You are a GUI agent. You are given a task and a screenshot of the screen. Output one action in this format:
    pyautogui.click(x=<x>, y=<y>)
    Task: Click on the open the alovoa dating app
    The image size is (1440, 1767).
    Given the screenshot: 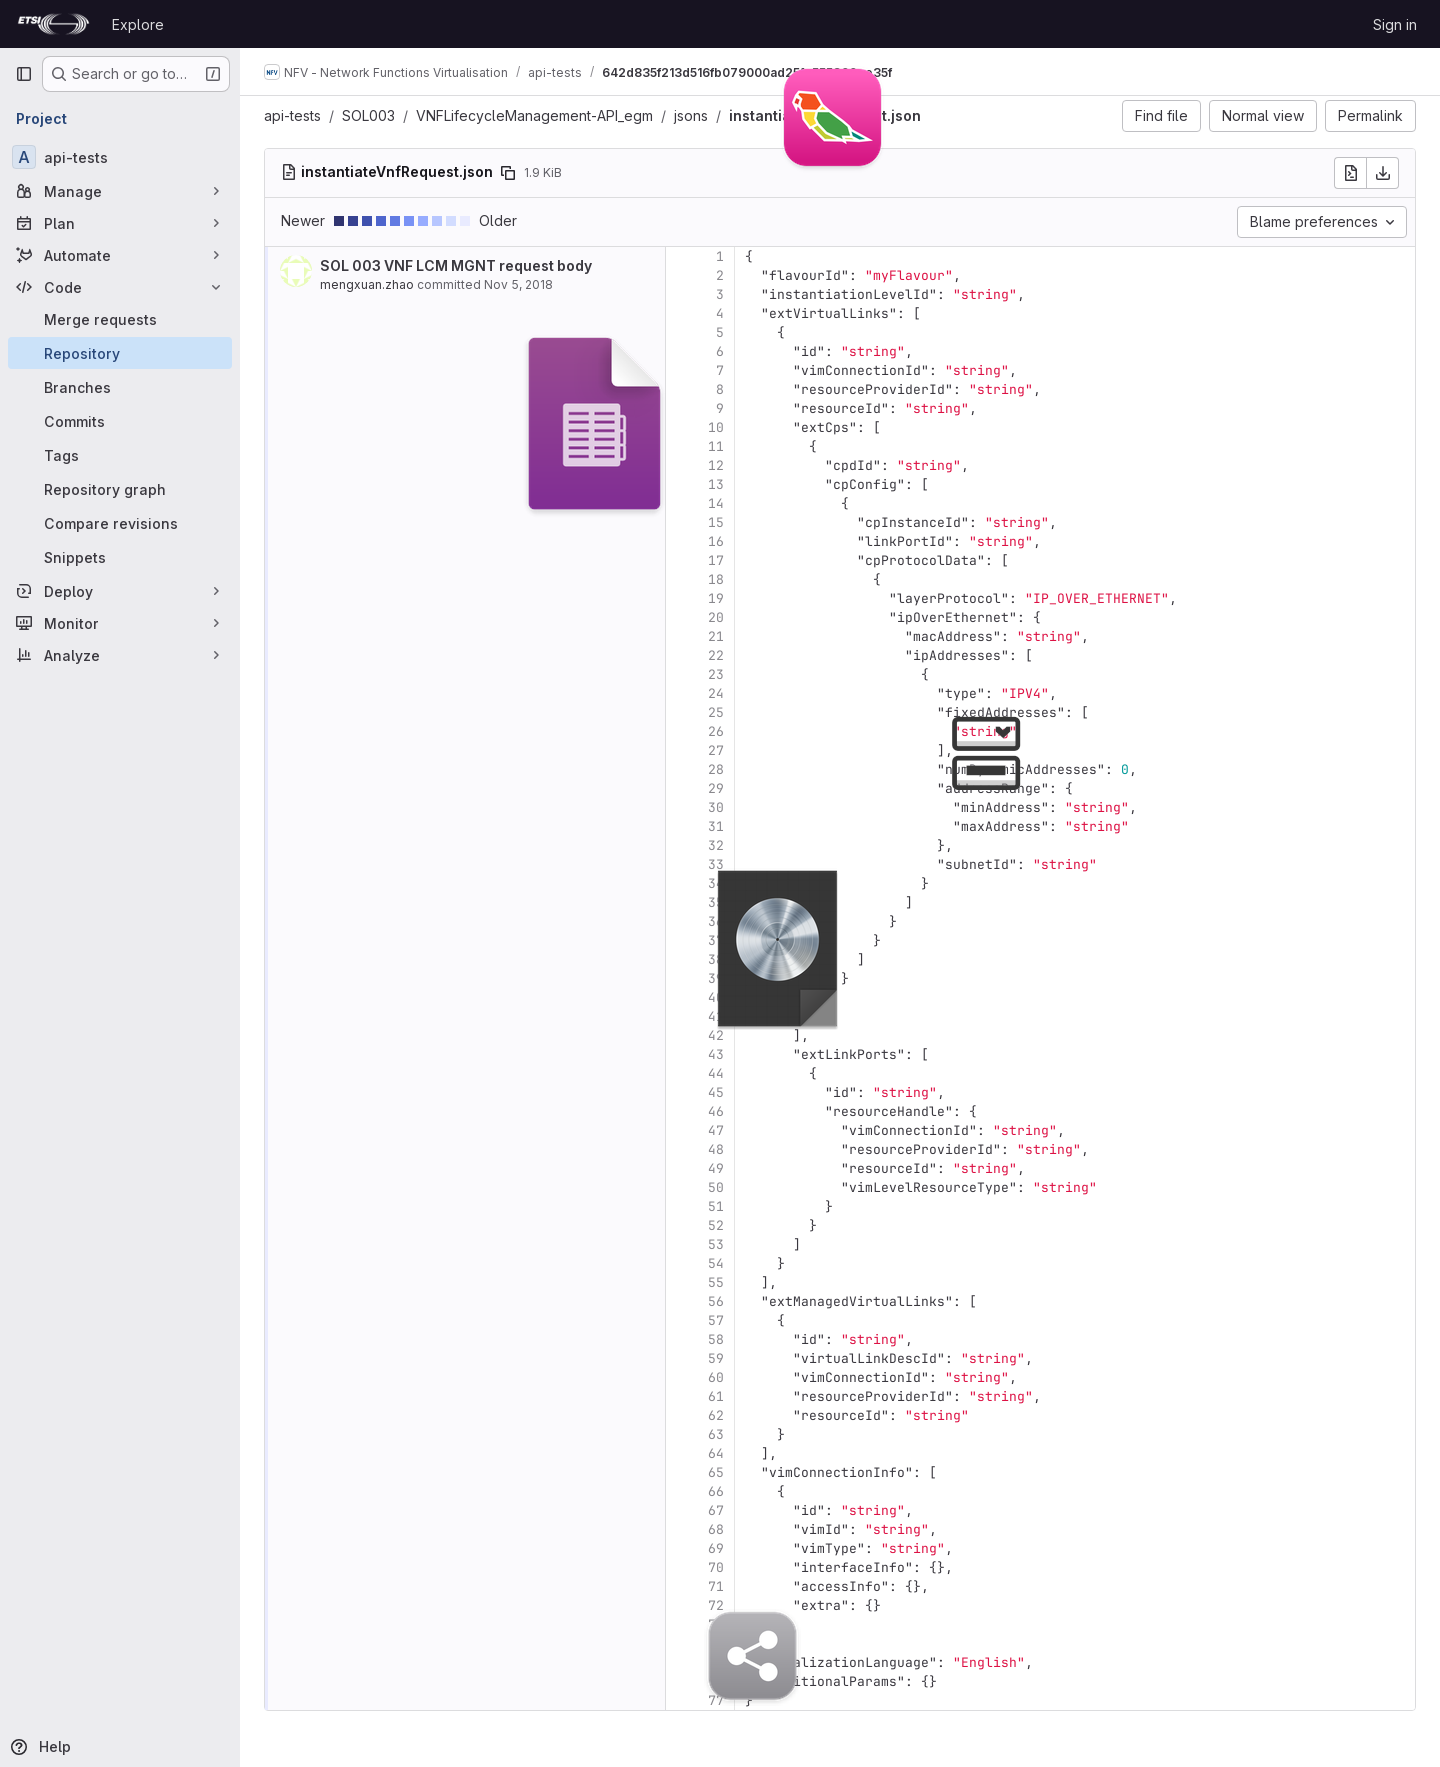 What is the action you would take?
    pyautogui.click(x=832, y=117)
    